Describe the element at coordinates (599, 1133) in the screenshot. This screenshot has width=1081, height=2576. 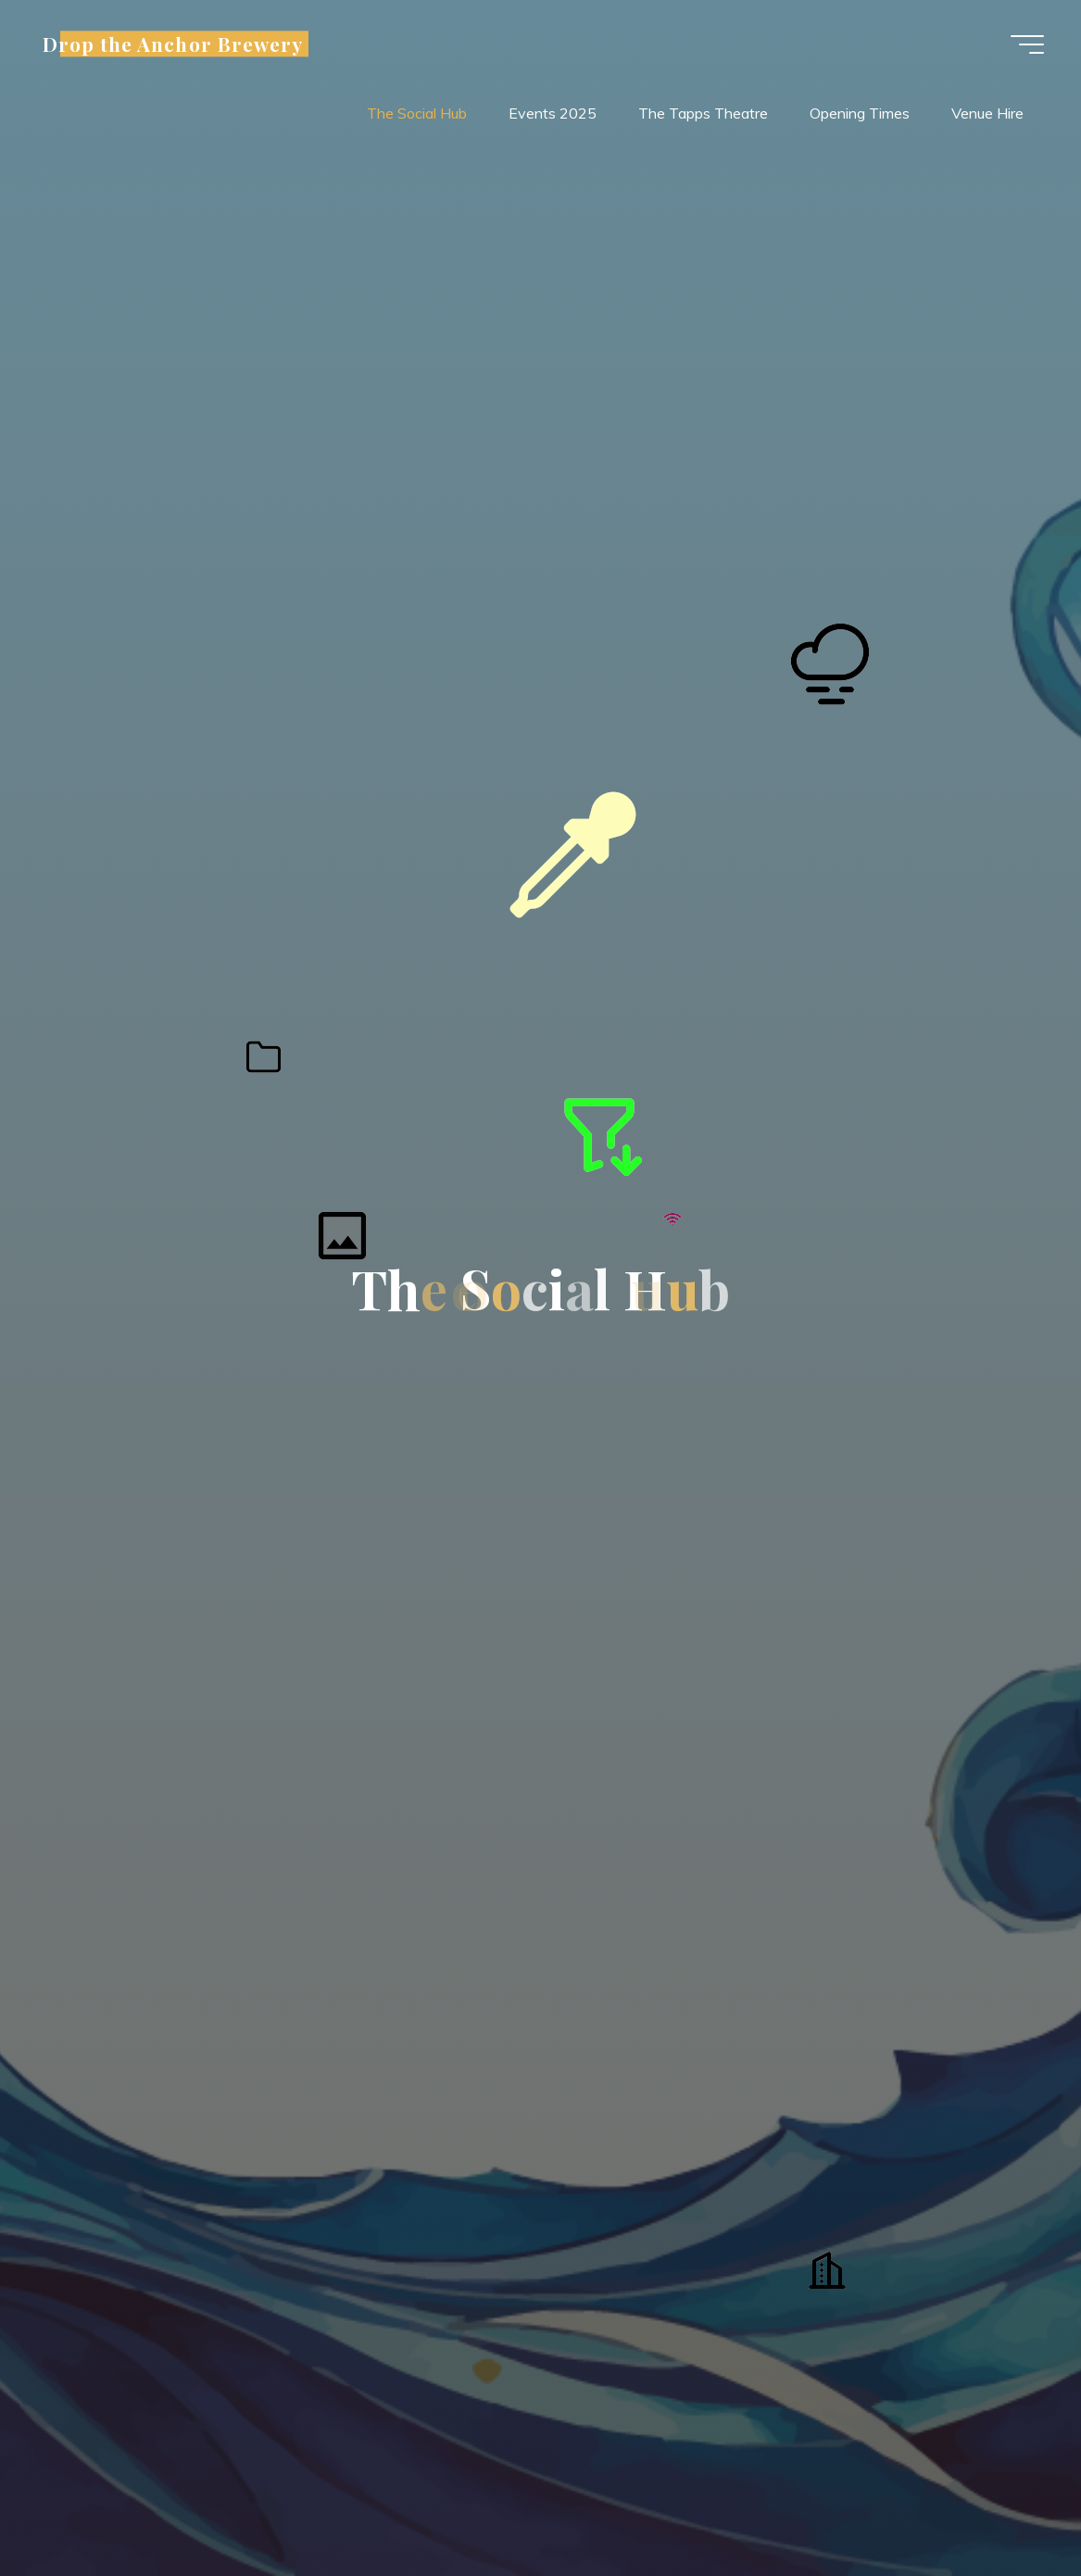
I see `sort filtered results in descending order` at that location.